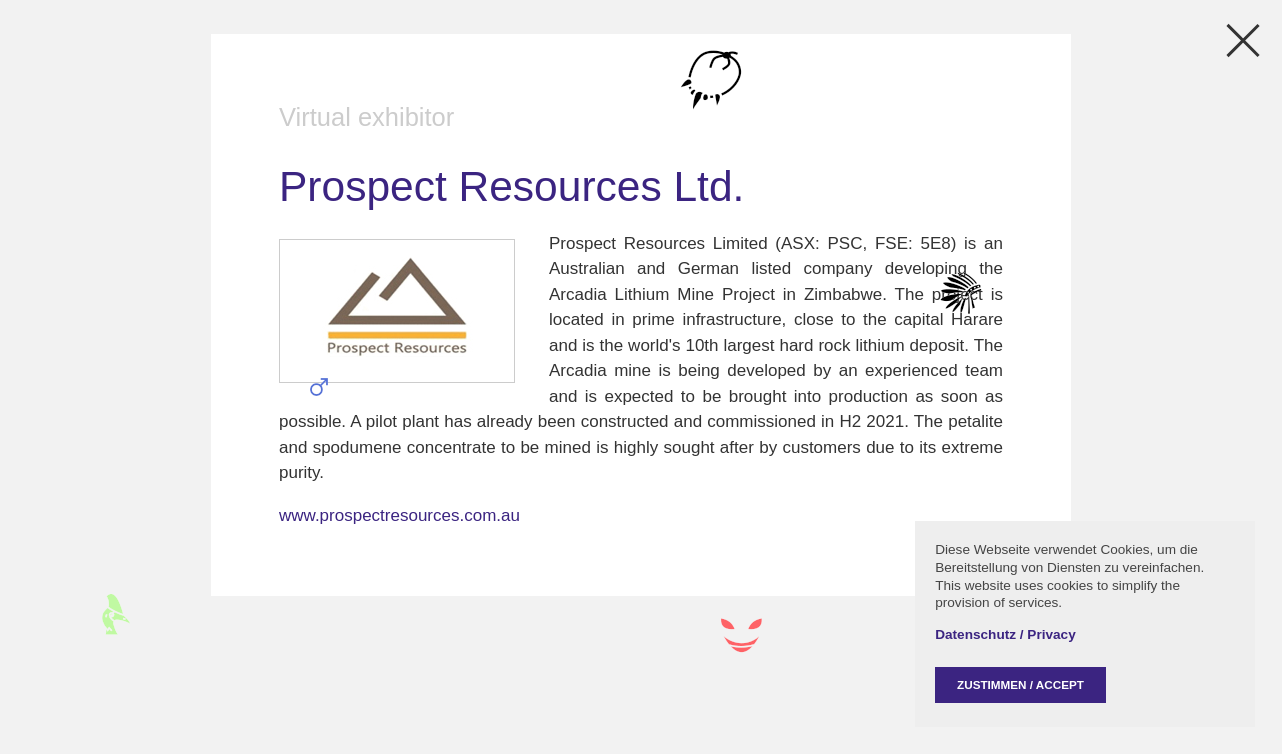  Describe the element at coordinates (711, 80) in the screenshot. I see `equip a tribal or primitive accessory` at that location.